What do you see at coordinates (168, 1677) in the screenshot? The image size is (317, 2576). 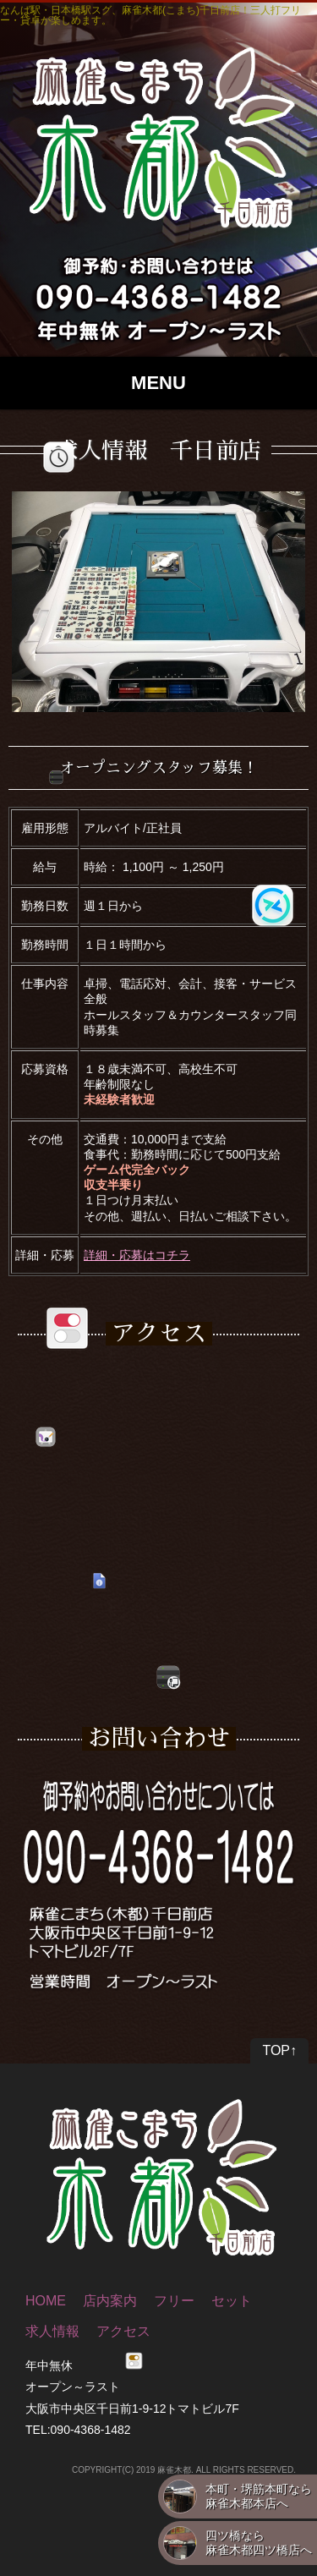 I see `configure dhcp server settings` at bounding box center [168, 1677].